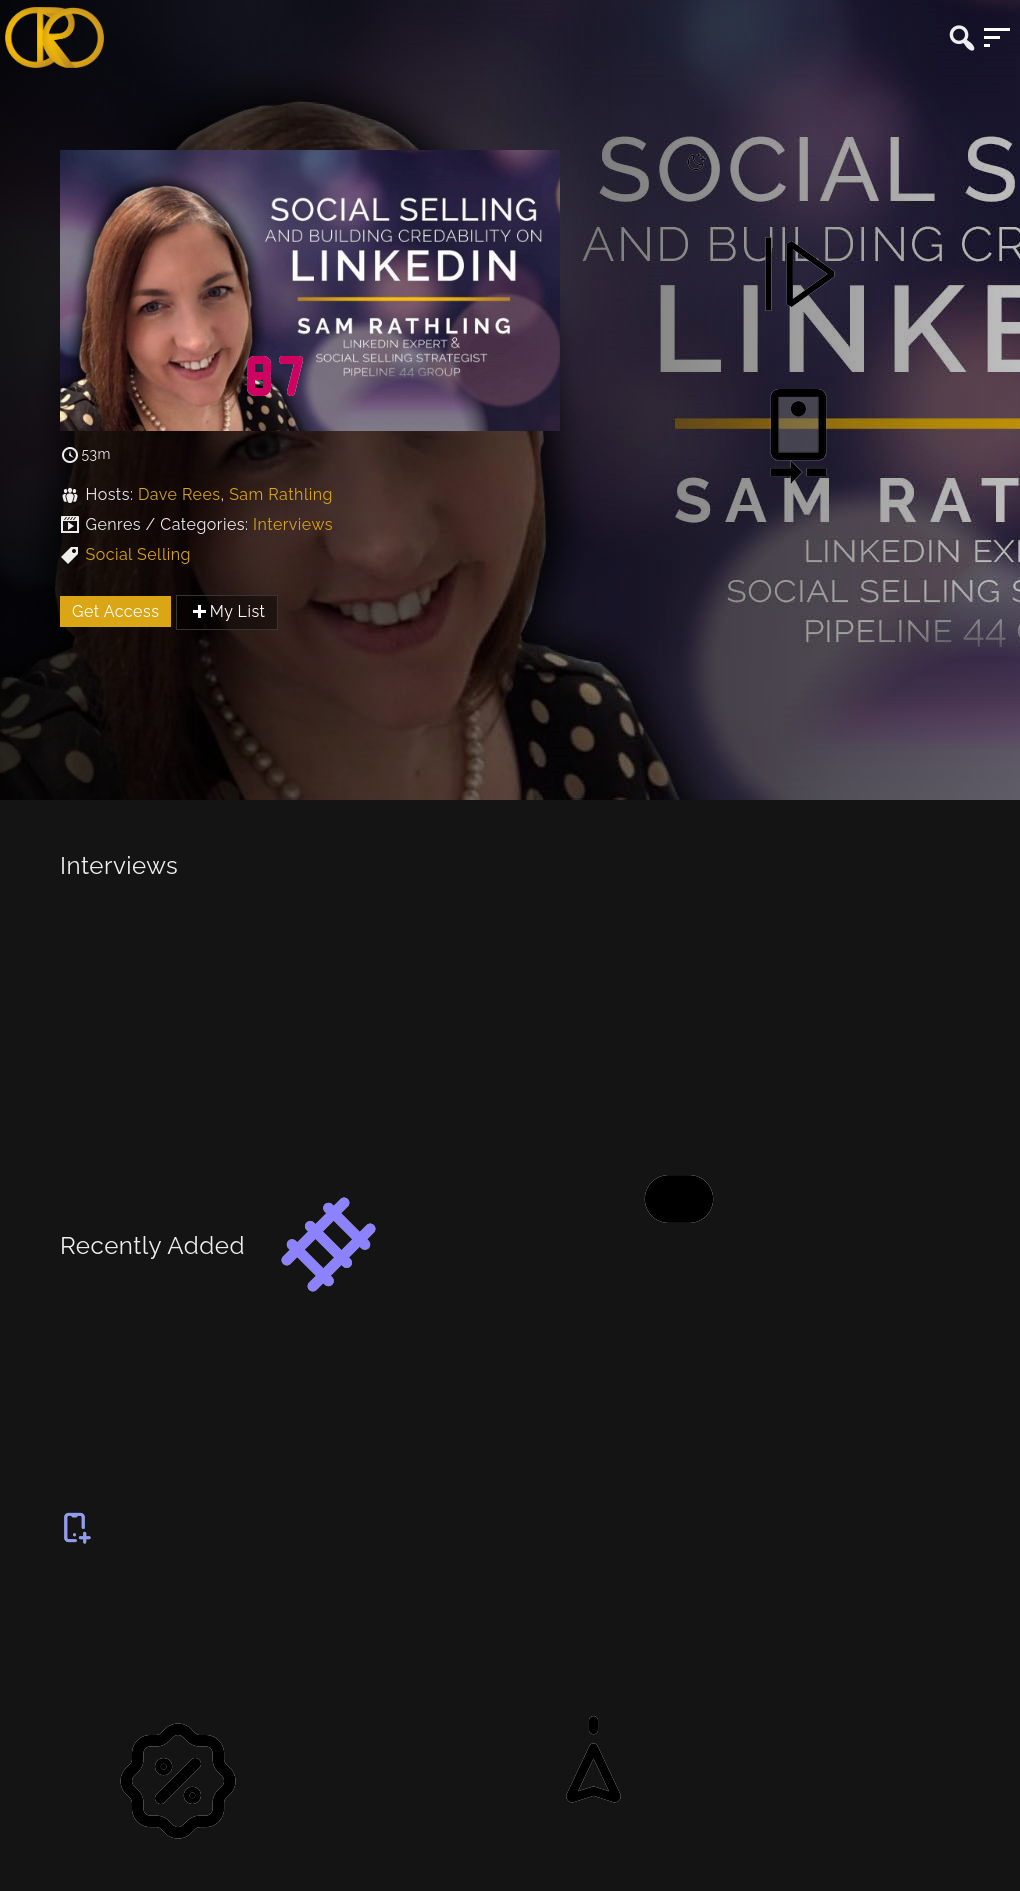  What do you see at coordinates (74, 1527) in the screenshot?
I see `add a new mobile device` at bounding box center [74, 1527].